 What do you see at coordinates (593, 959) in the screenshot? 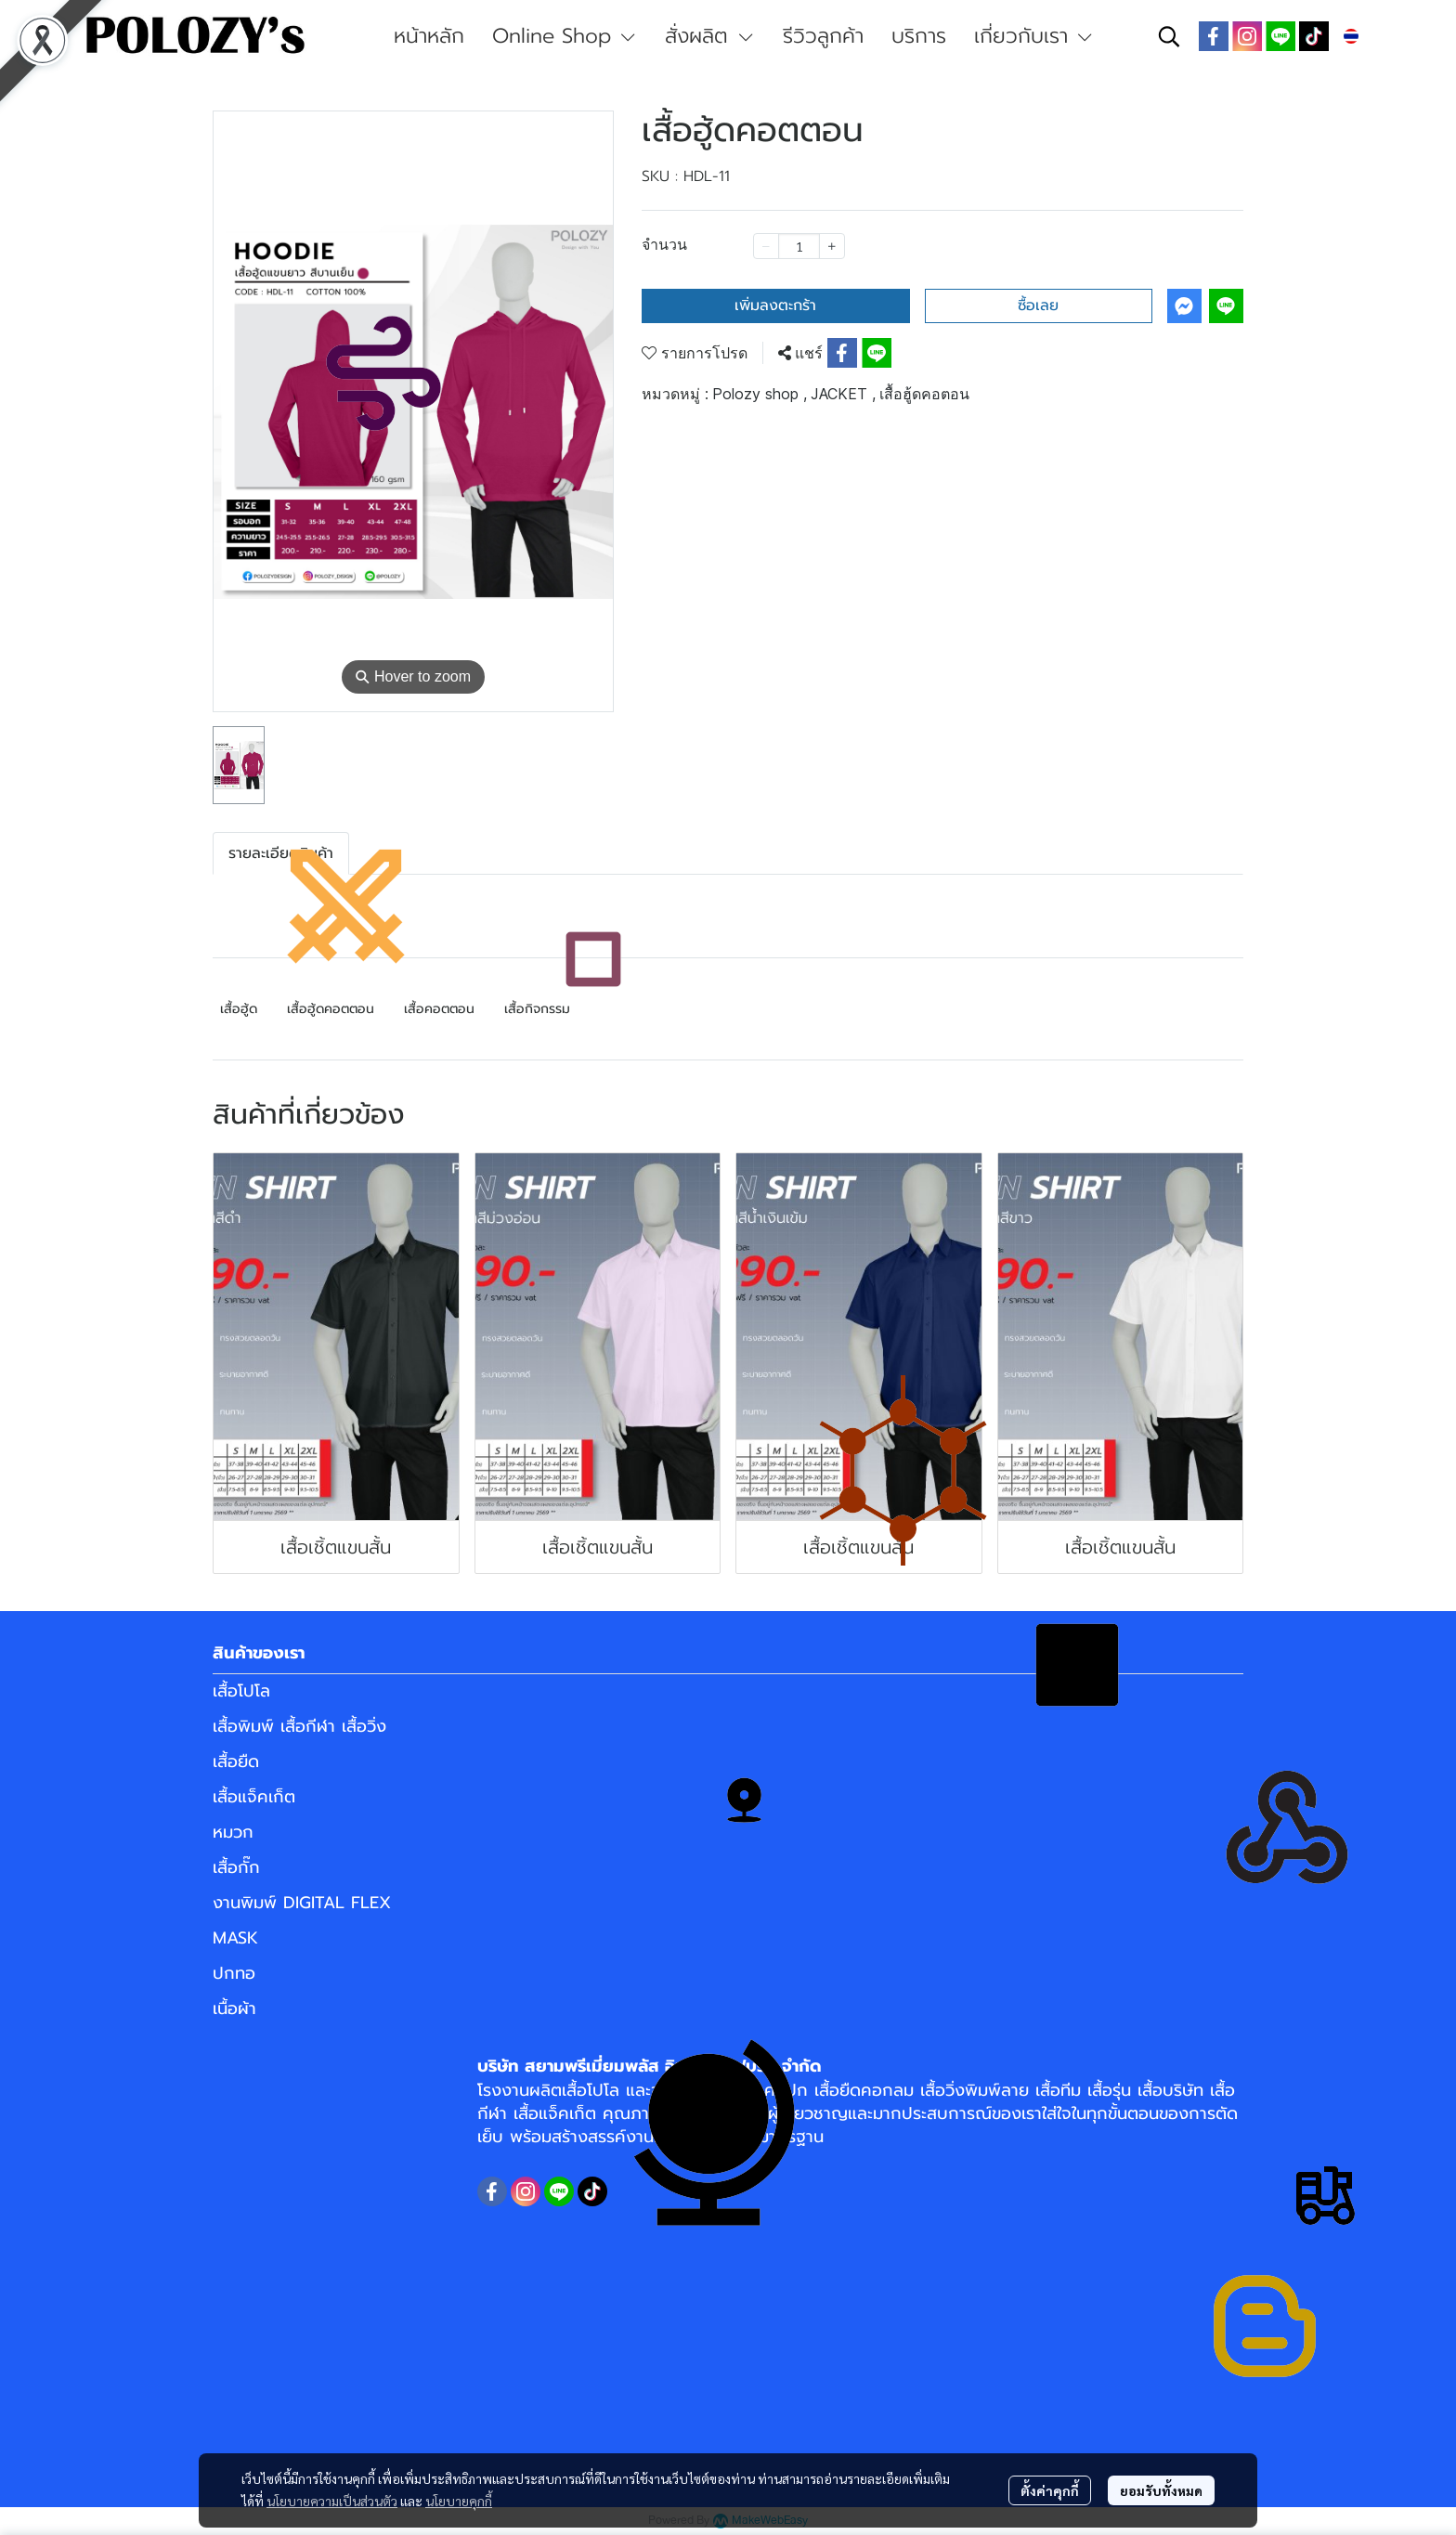
I see `stop media playback` at bounding box center [593, 959].